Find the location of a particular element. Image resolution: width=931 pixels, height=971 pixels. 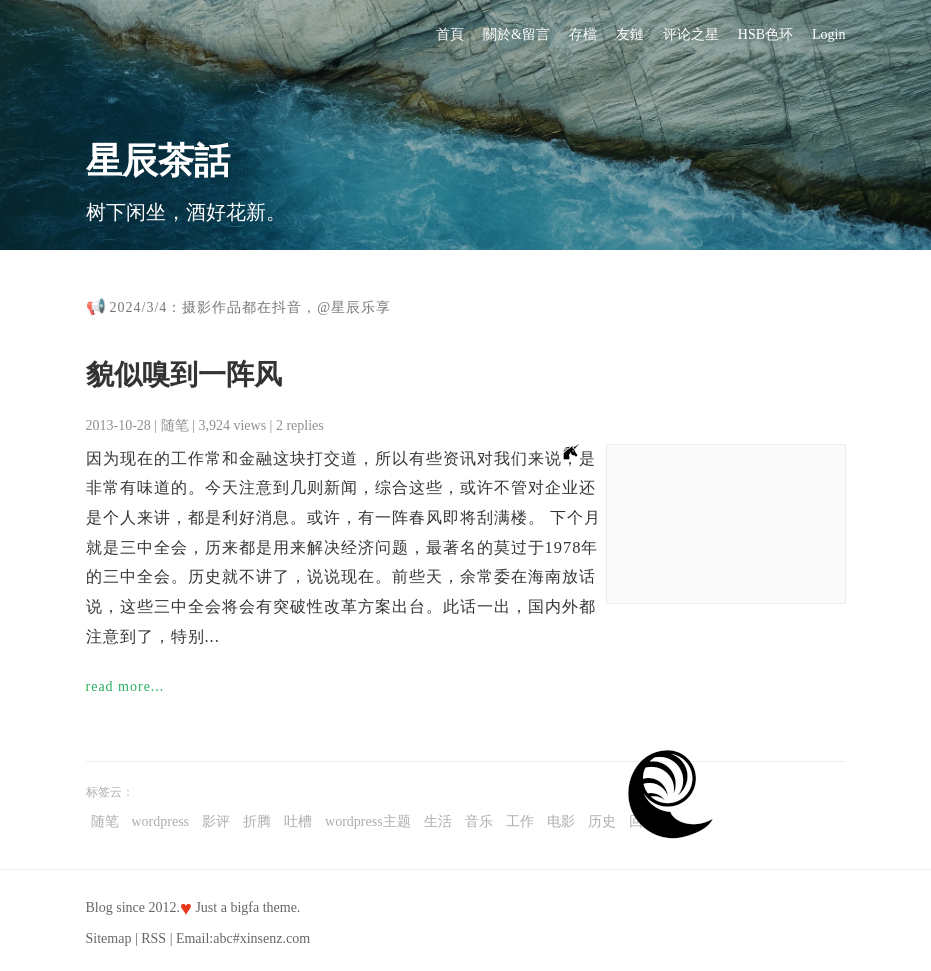

access fantasy or mythical creature content is located at coordinates (571, 451).